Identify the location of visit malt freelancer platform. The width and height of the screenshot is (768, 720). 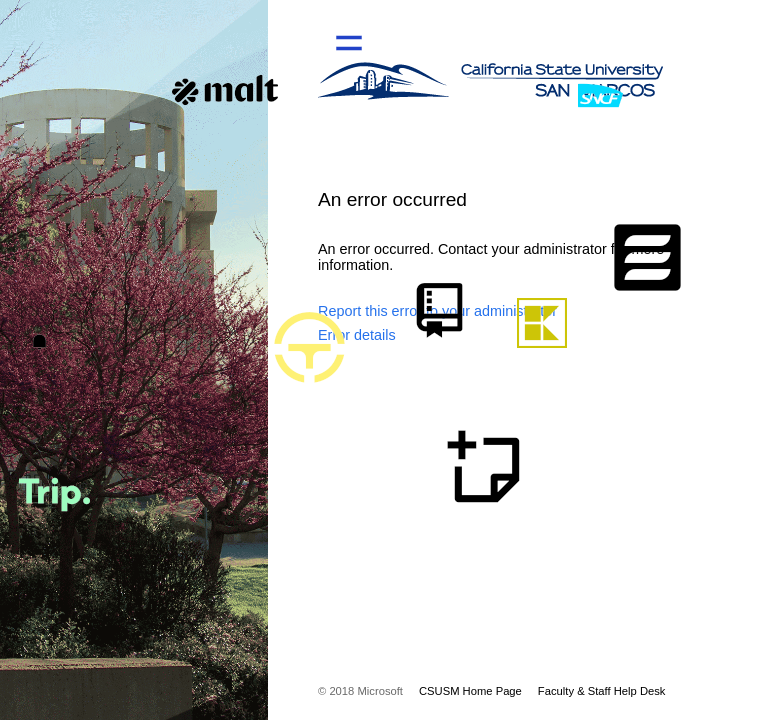
(225, 90).